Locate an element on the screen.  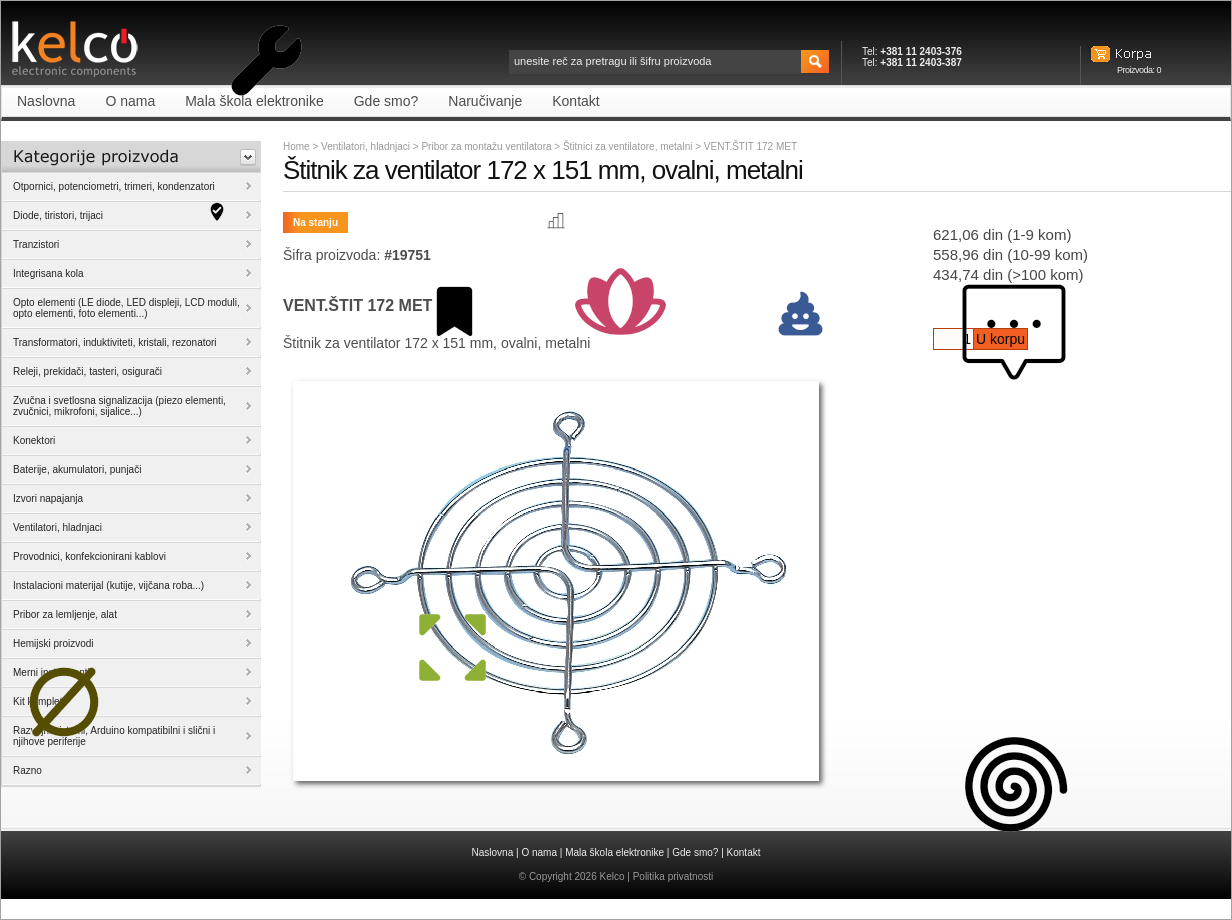
indicates loading or processing in progress is located at coordinates (1010, 782).